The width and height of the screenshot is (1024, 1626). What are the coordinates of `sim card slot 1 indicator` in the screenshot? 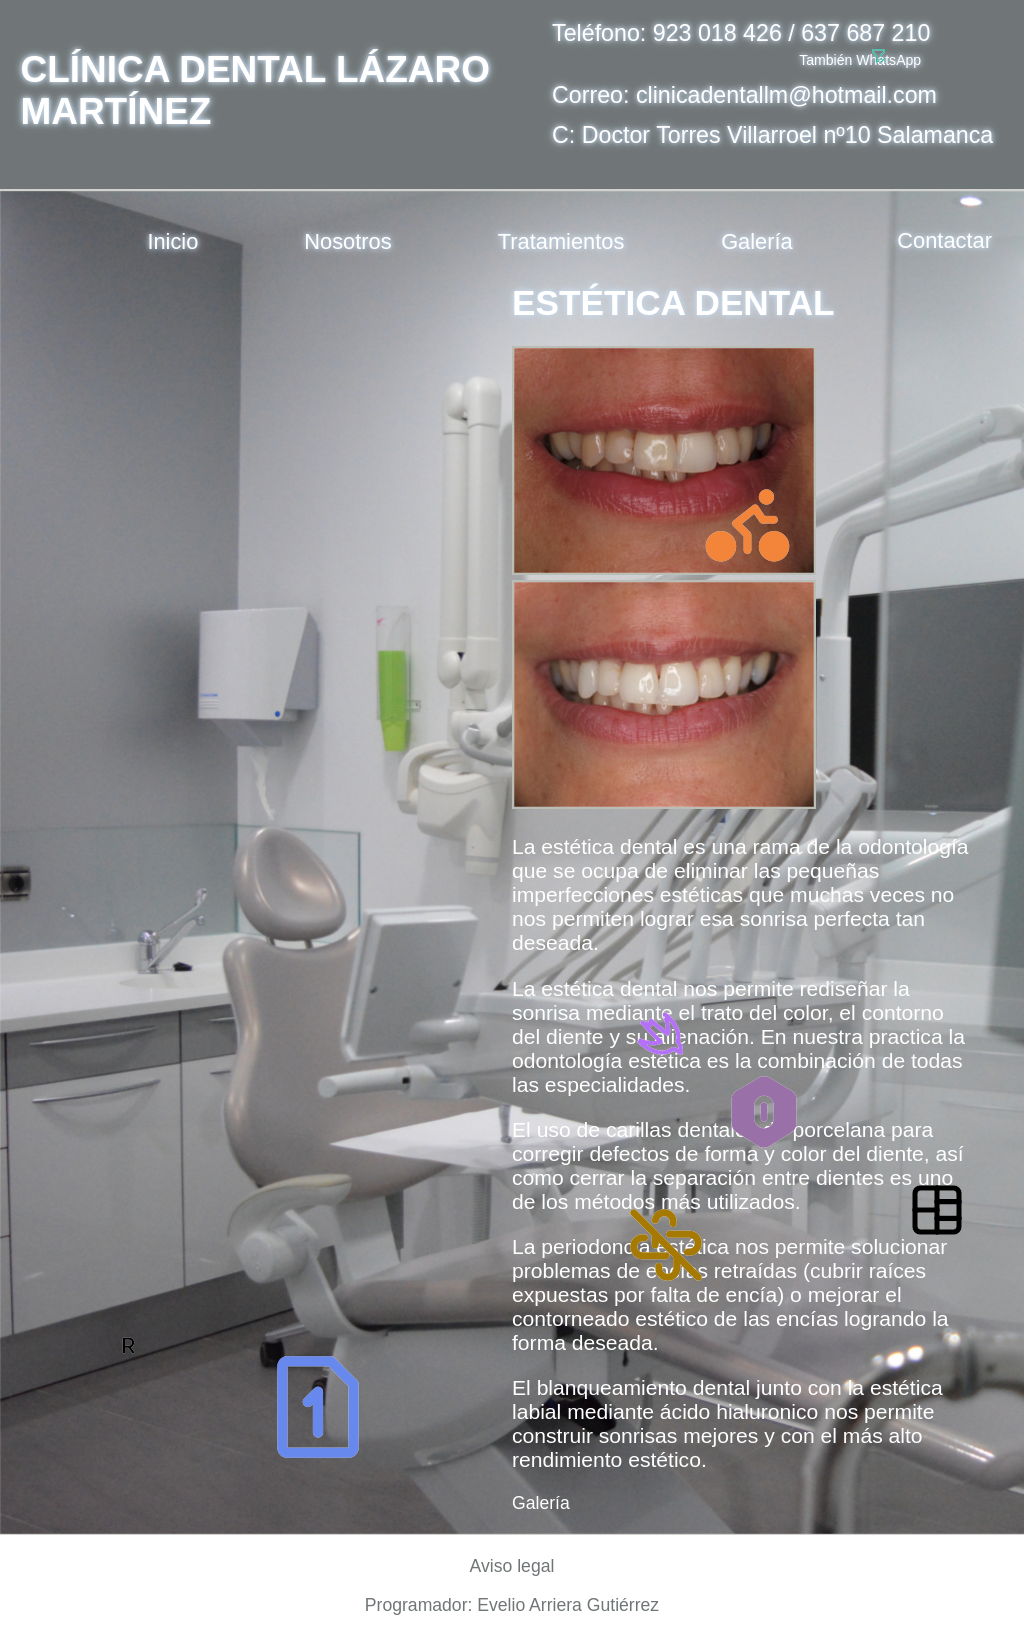 It's located at (318, 1407).